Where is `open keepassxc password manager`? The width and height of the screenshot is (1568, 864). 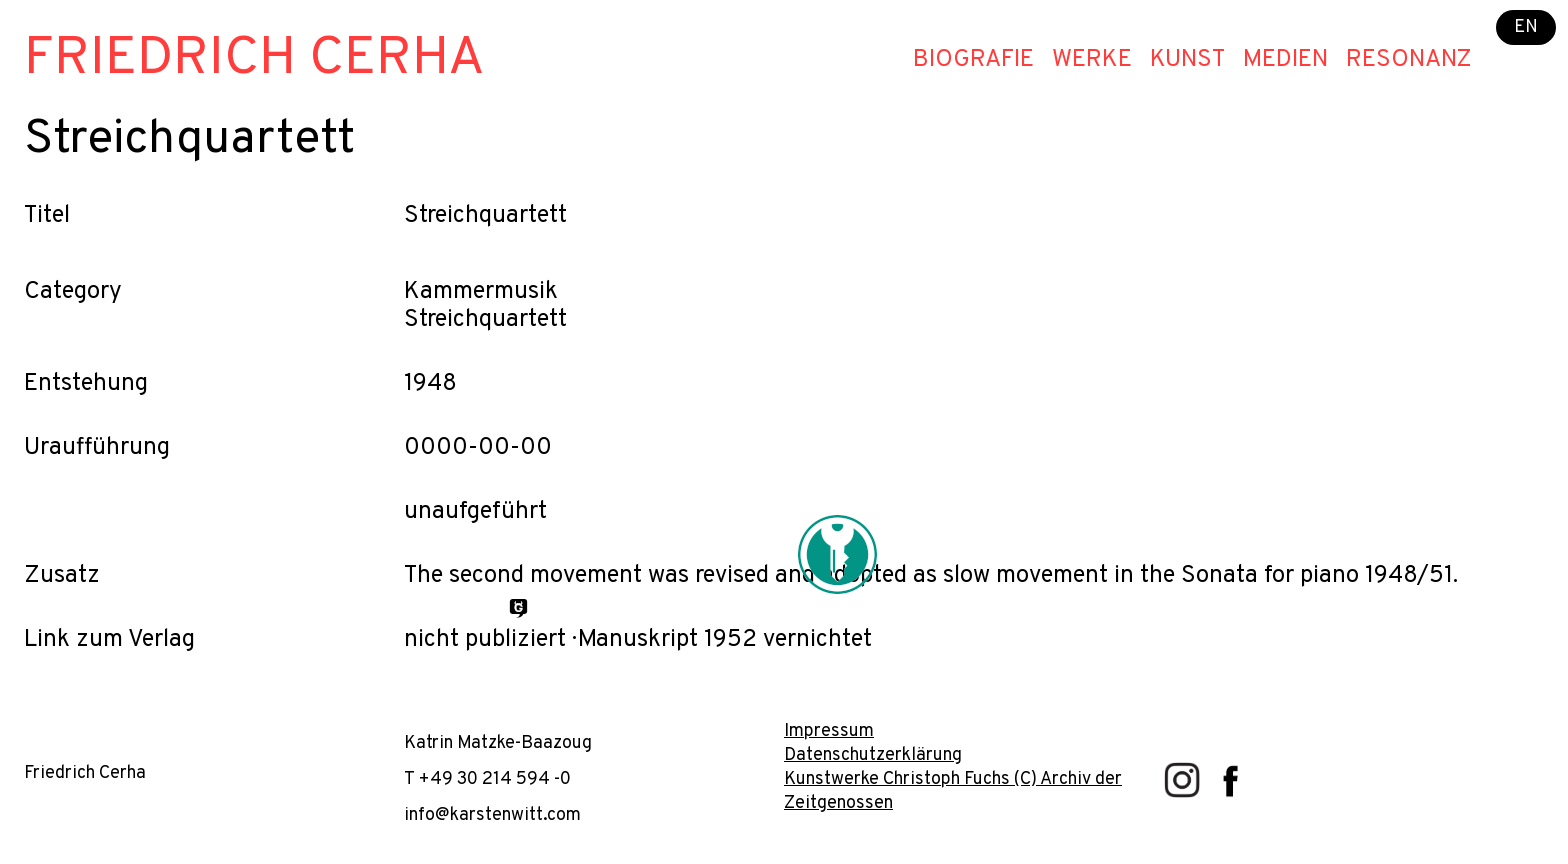
open keepassxc password manager is located at coordinates (837, 554).